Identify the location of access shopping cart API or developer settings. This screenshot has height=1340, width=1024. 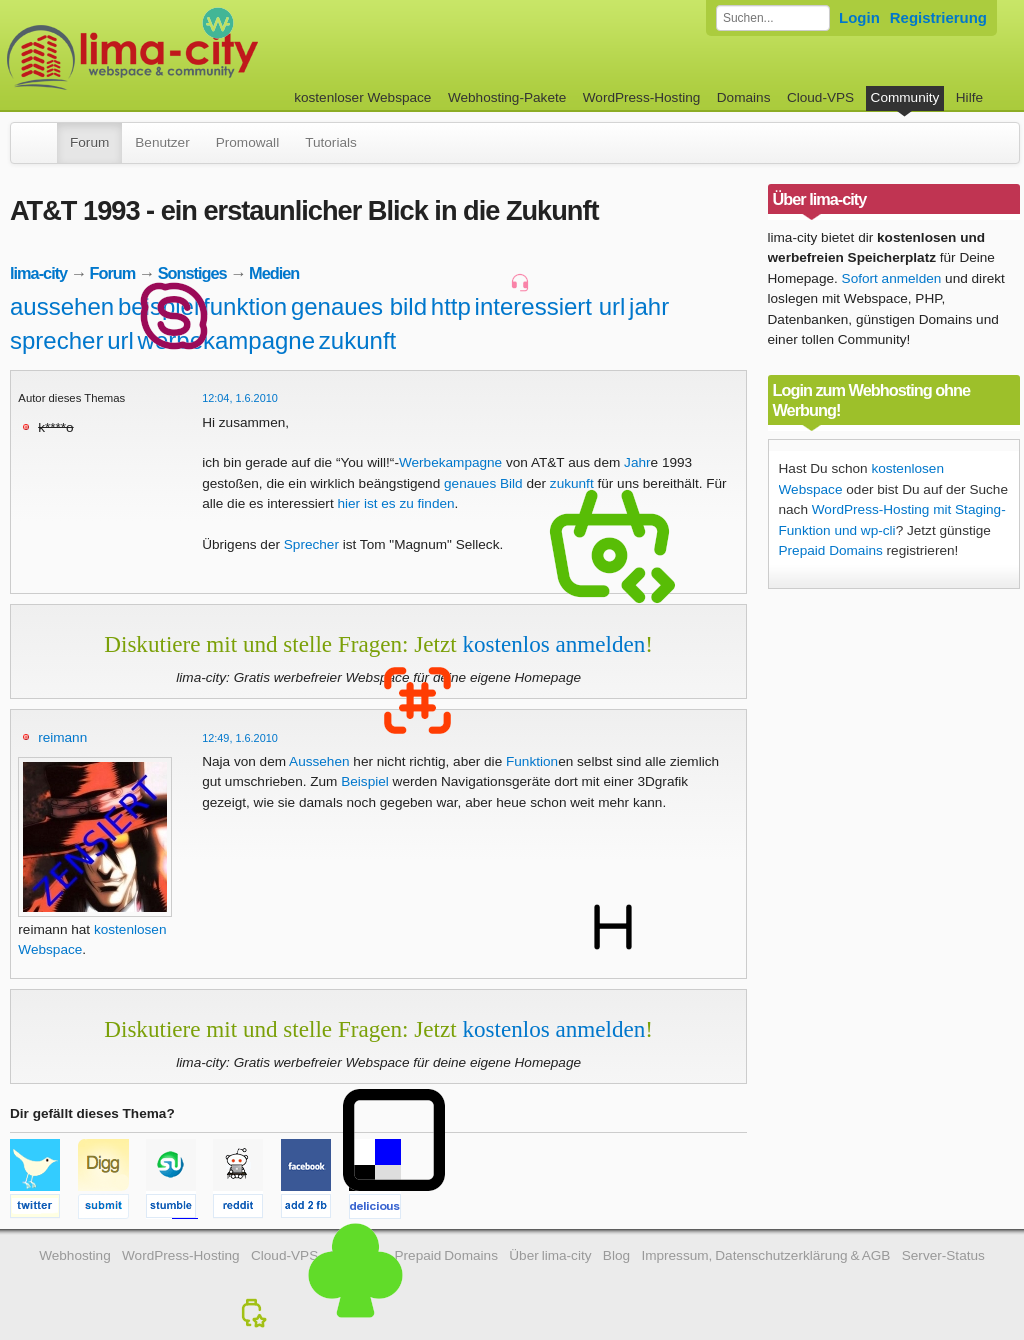
(609, 543).